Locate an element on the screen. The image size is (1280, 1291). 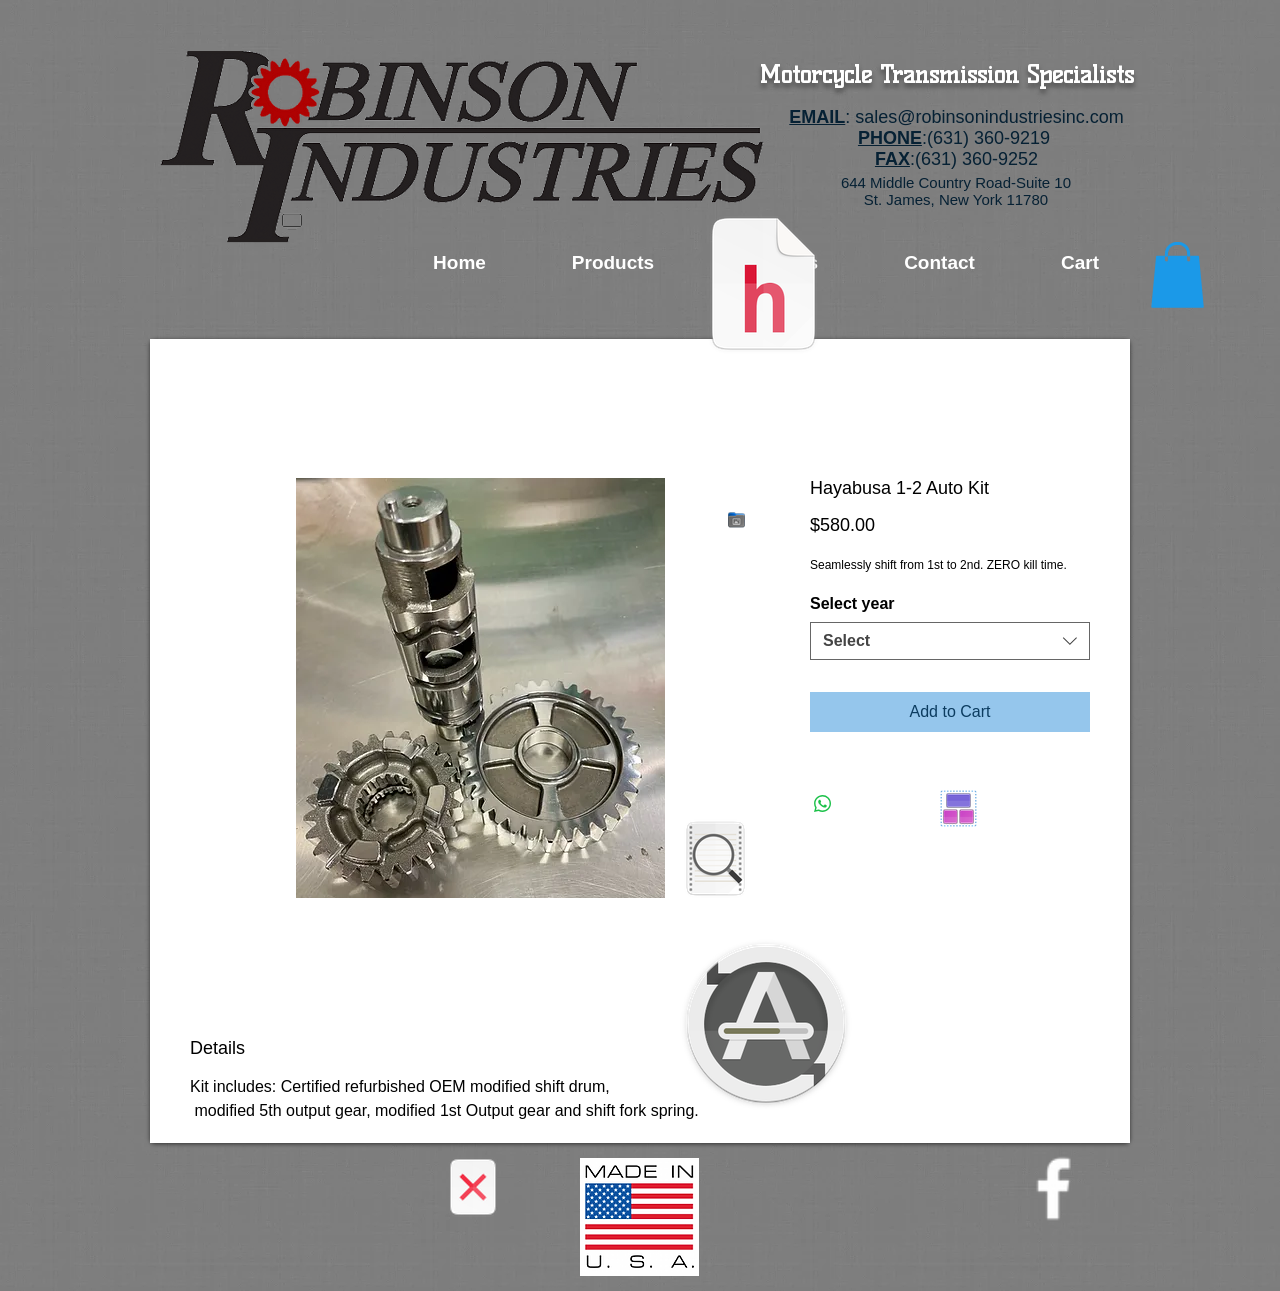
check for available software updates is located at coordinates (766, 1024).